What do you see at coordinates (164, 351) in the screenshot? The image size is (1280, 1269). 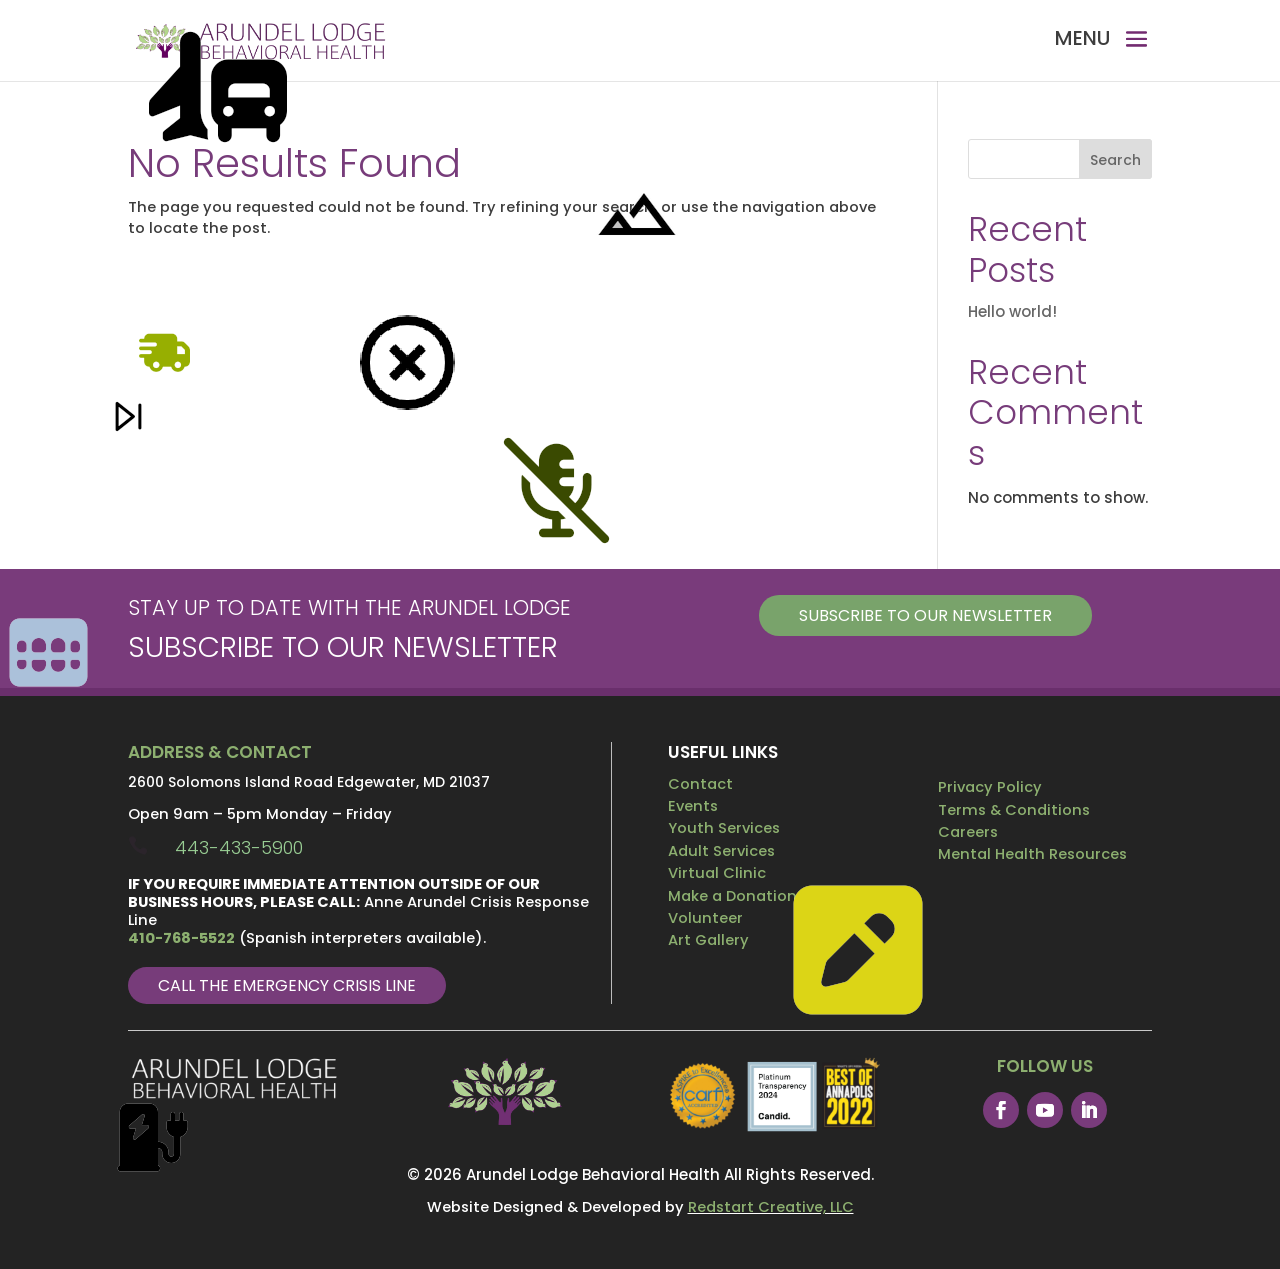 I see `indicates express or expedited shipping` at bounding box center [164, 351].